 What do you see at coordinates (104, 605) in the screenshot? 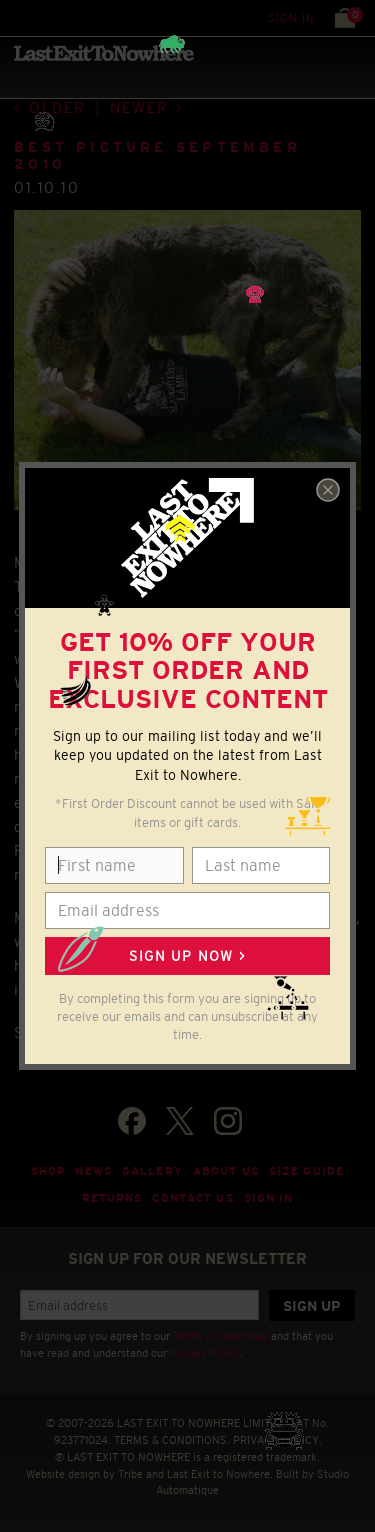
I see `access holiday or seasonal content` at bounding box center [104, 605].